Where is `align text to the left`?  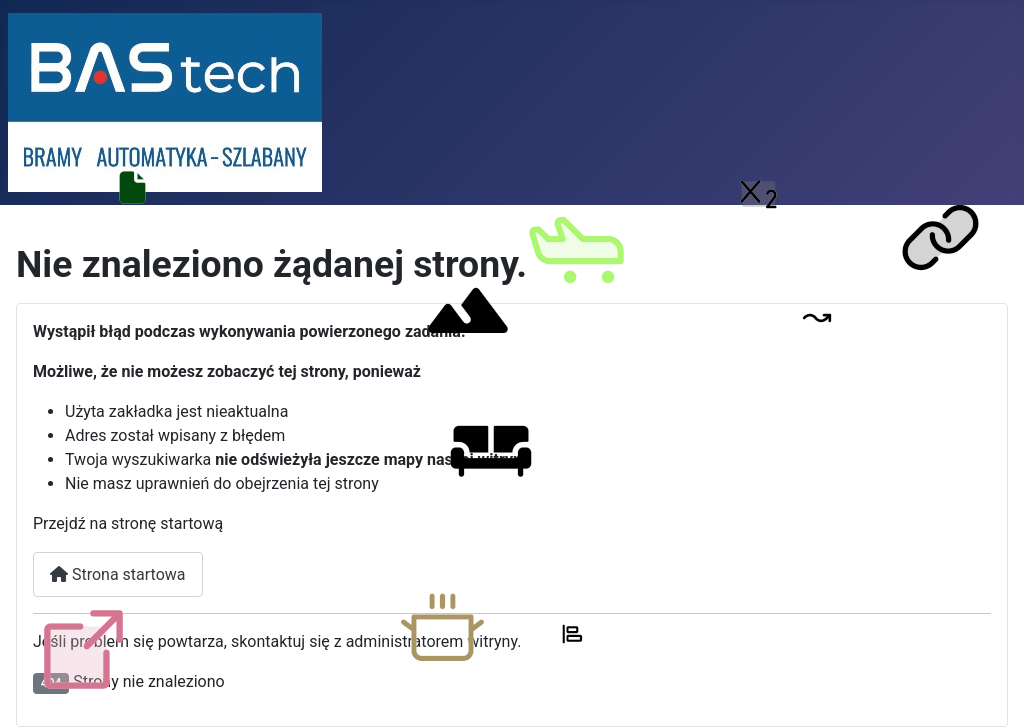
align text to the left is located at coordinates (572, 634).